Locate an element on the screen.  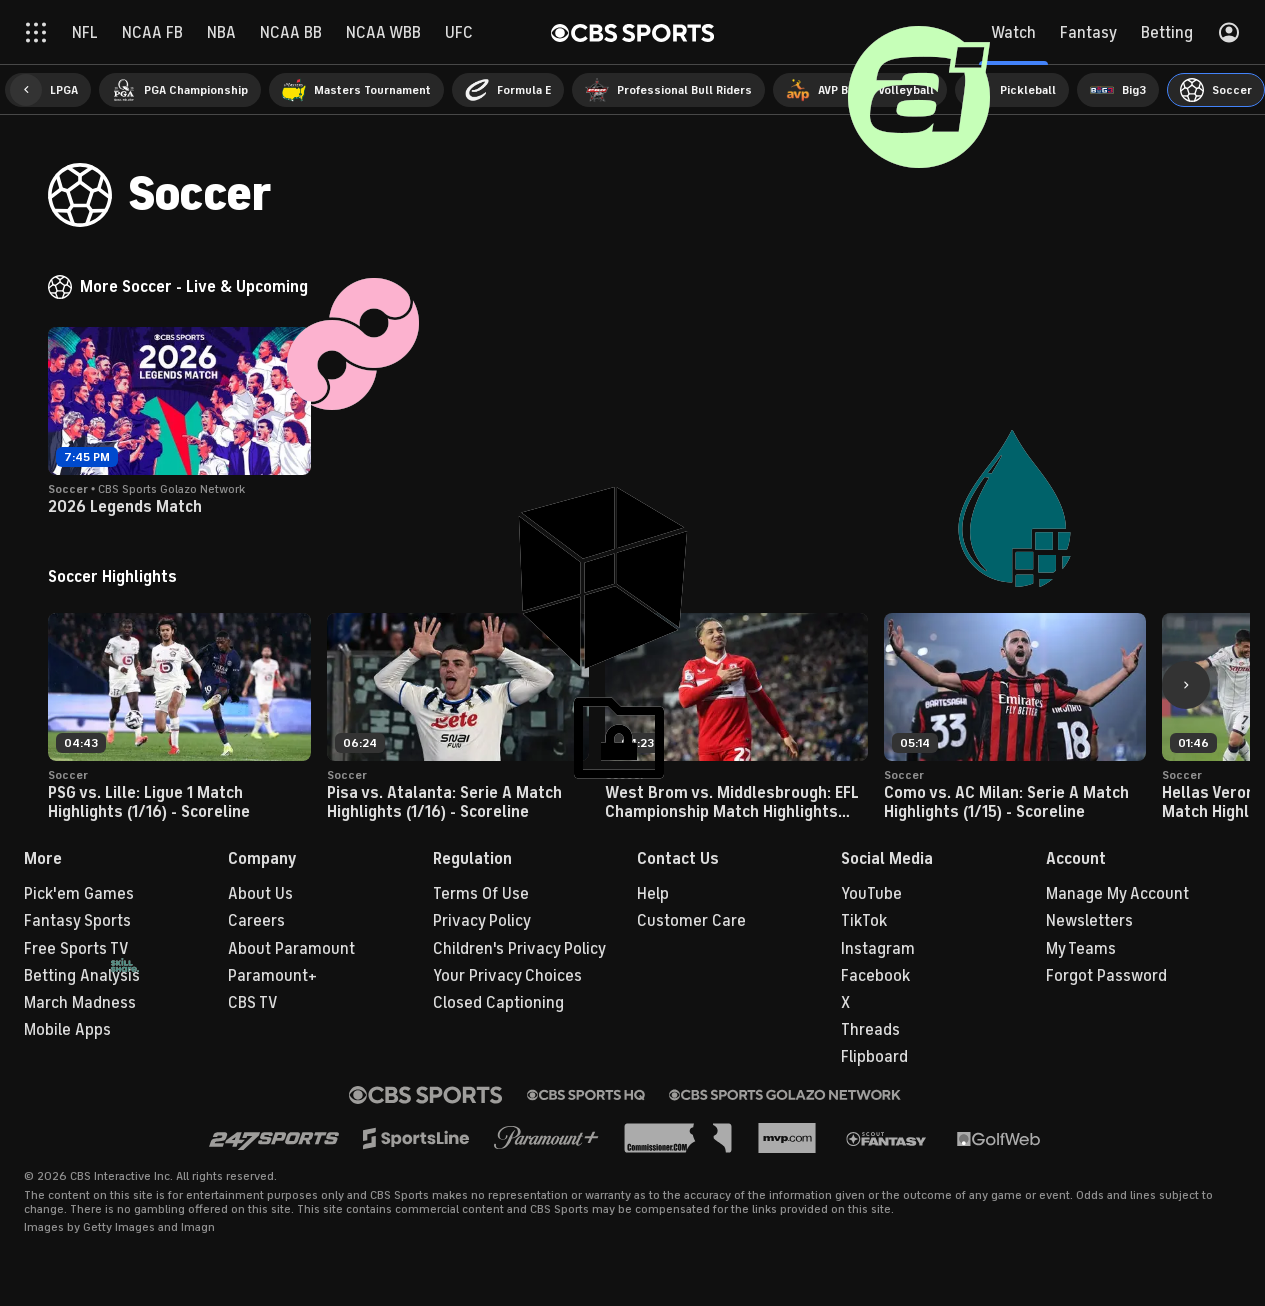
access a password-protected folder is located at coordinates (619, 738).